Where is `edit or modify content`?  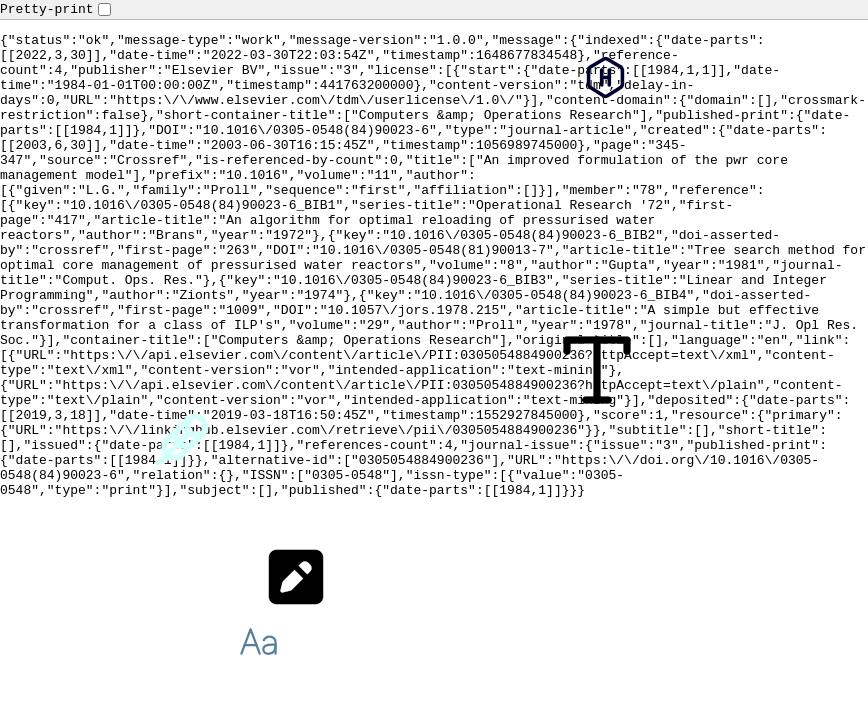 edit or modify content is located at coordinates (296, 577).